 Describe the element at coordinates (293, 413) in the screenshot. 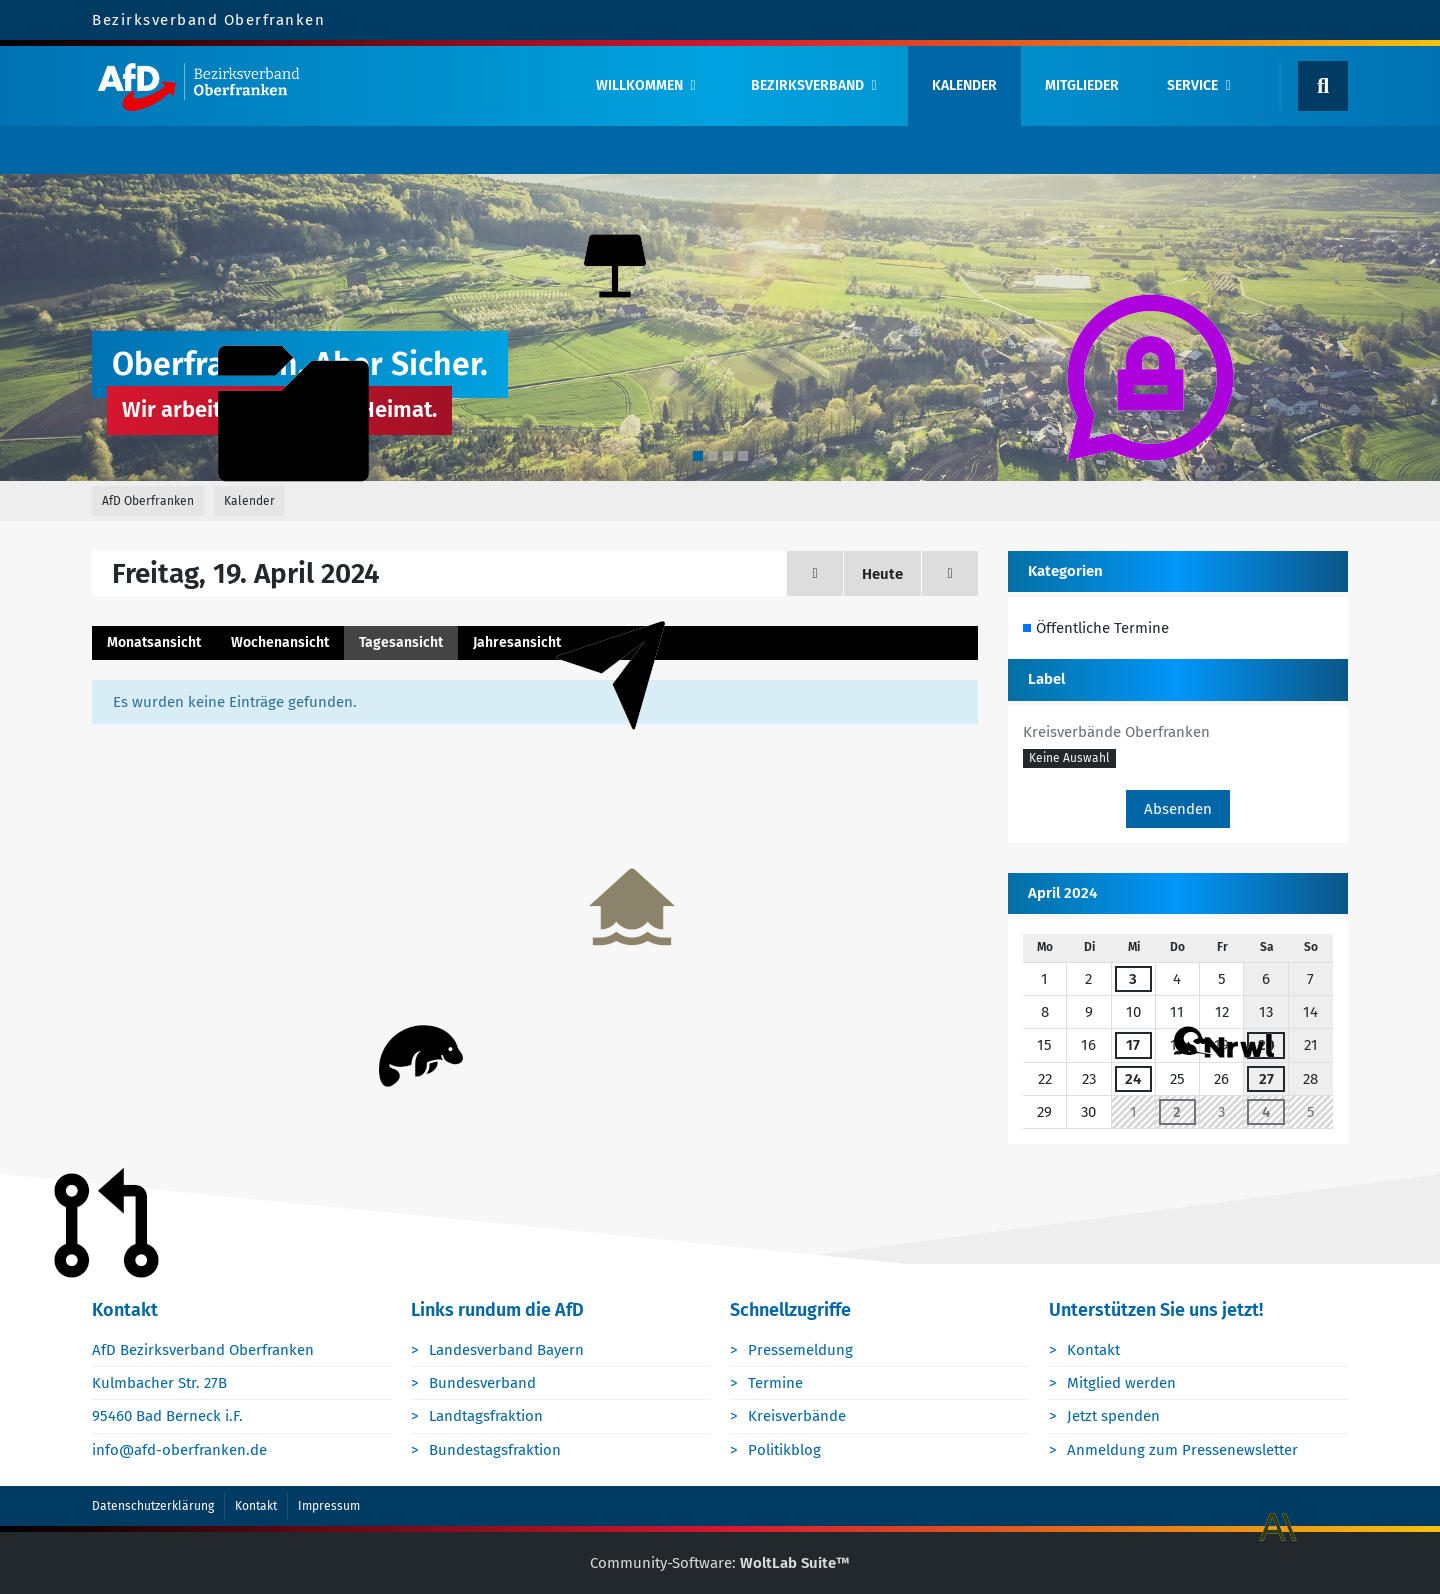

I see `open folder to view files` at that location.